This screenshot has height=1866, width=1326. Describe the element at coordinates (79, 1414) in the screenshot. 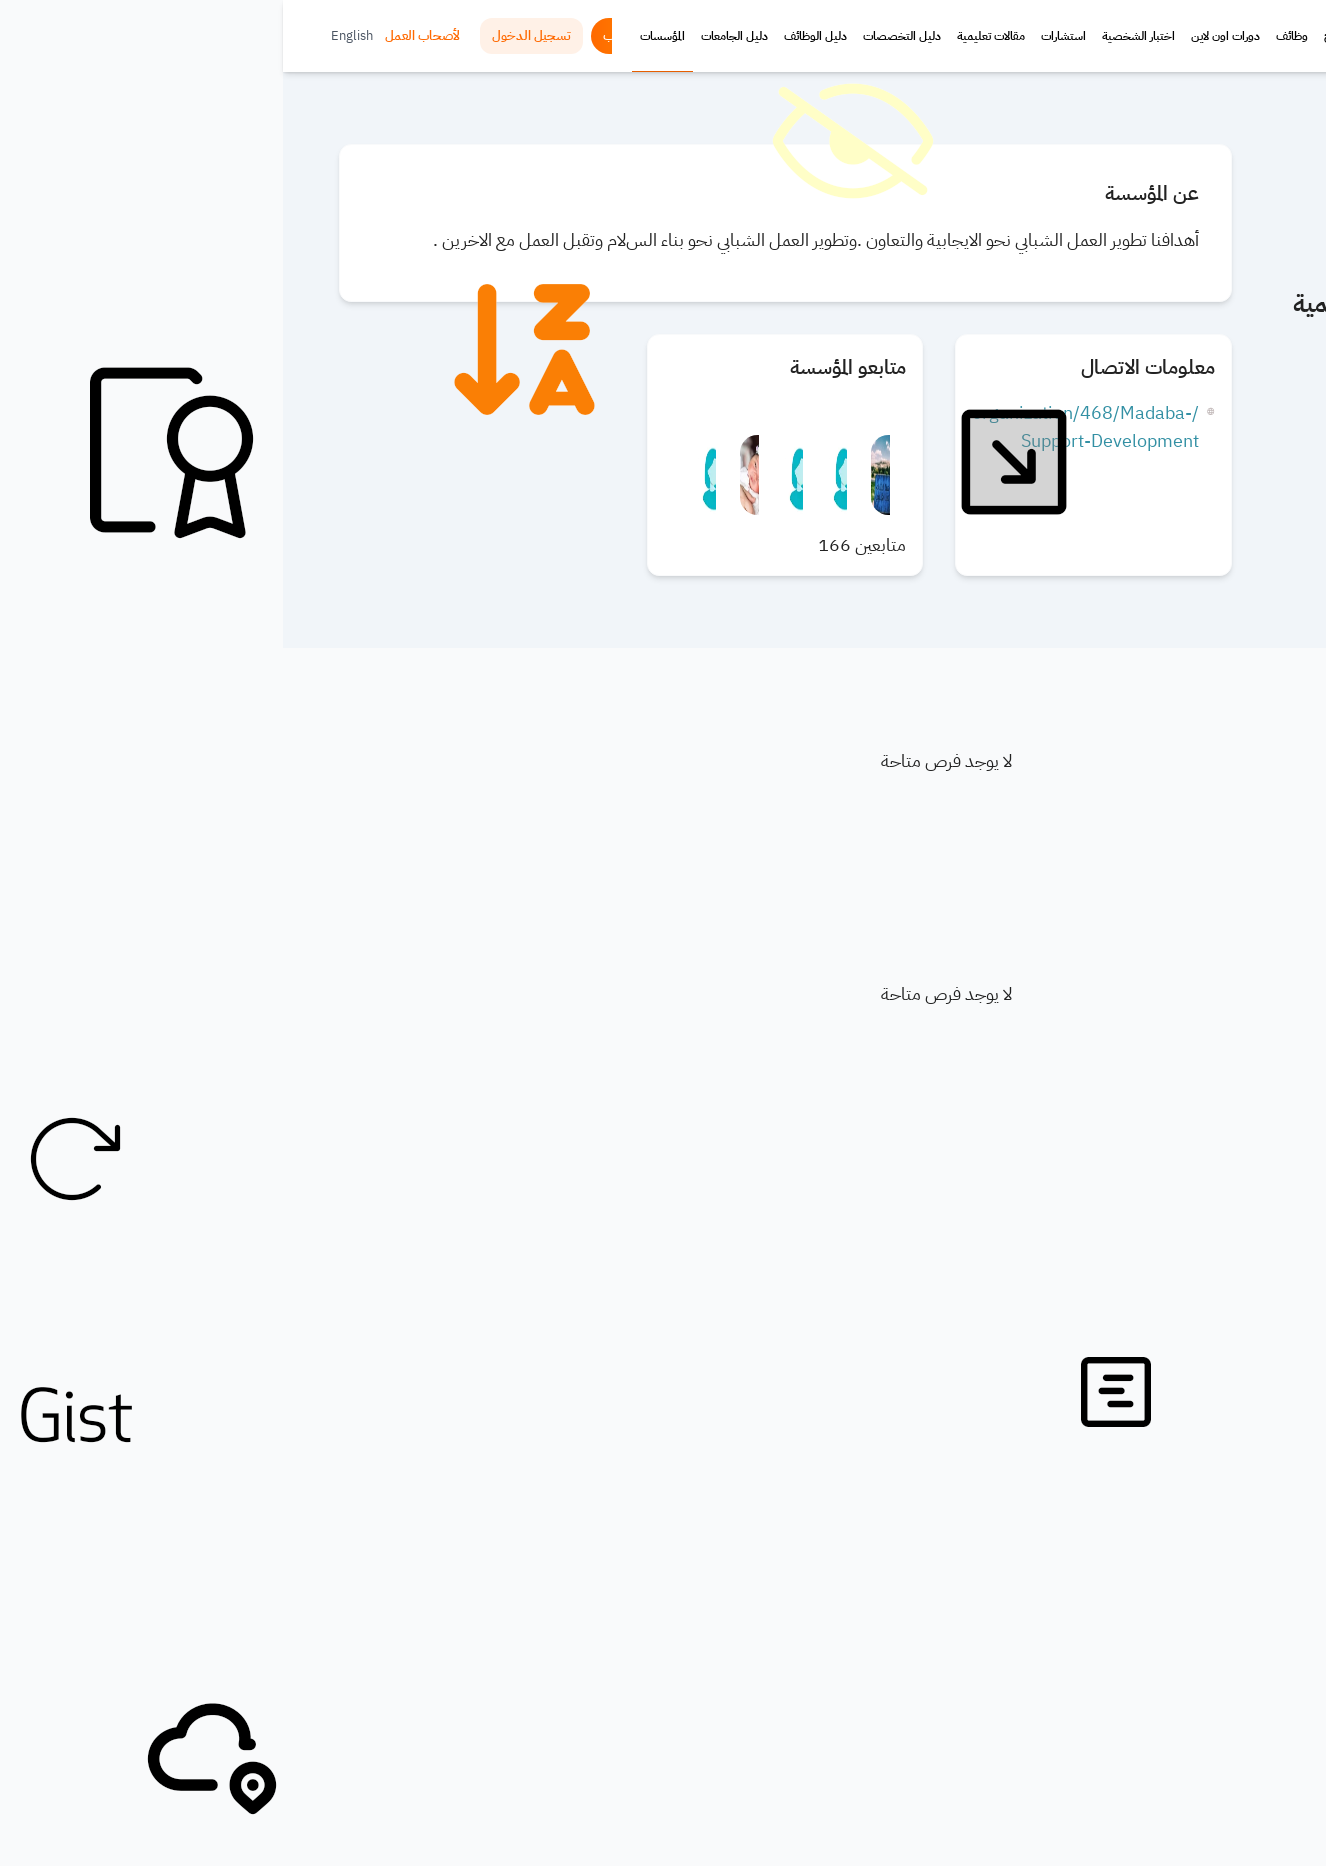

I see `navigate to GitHub Gist service` at that location.